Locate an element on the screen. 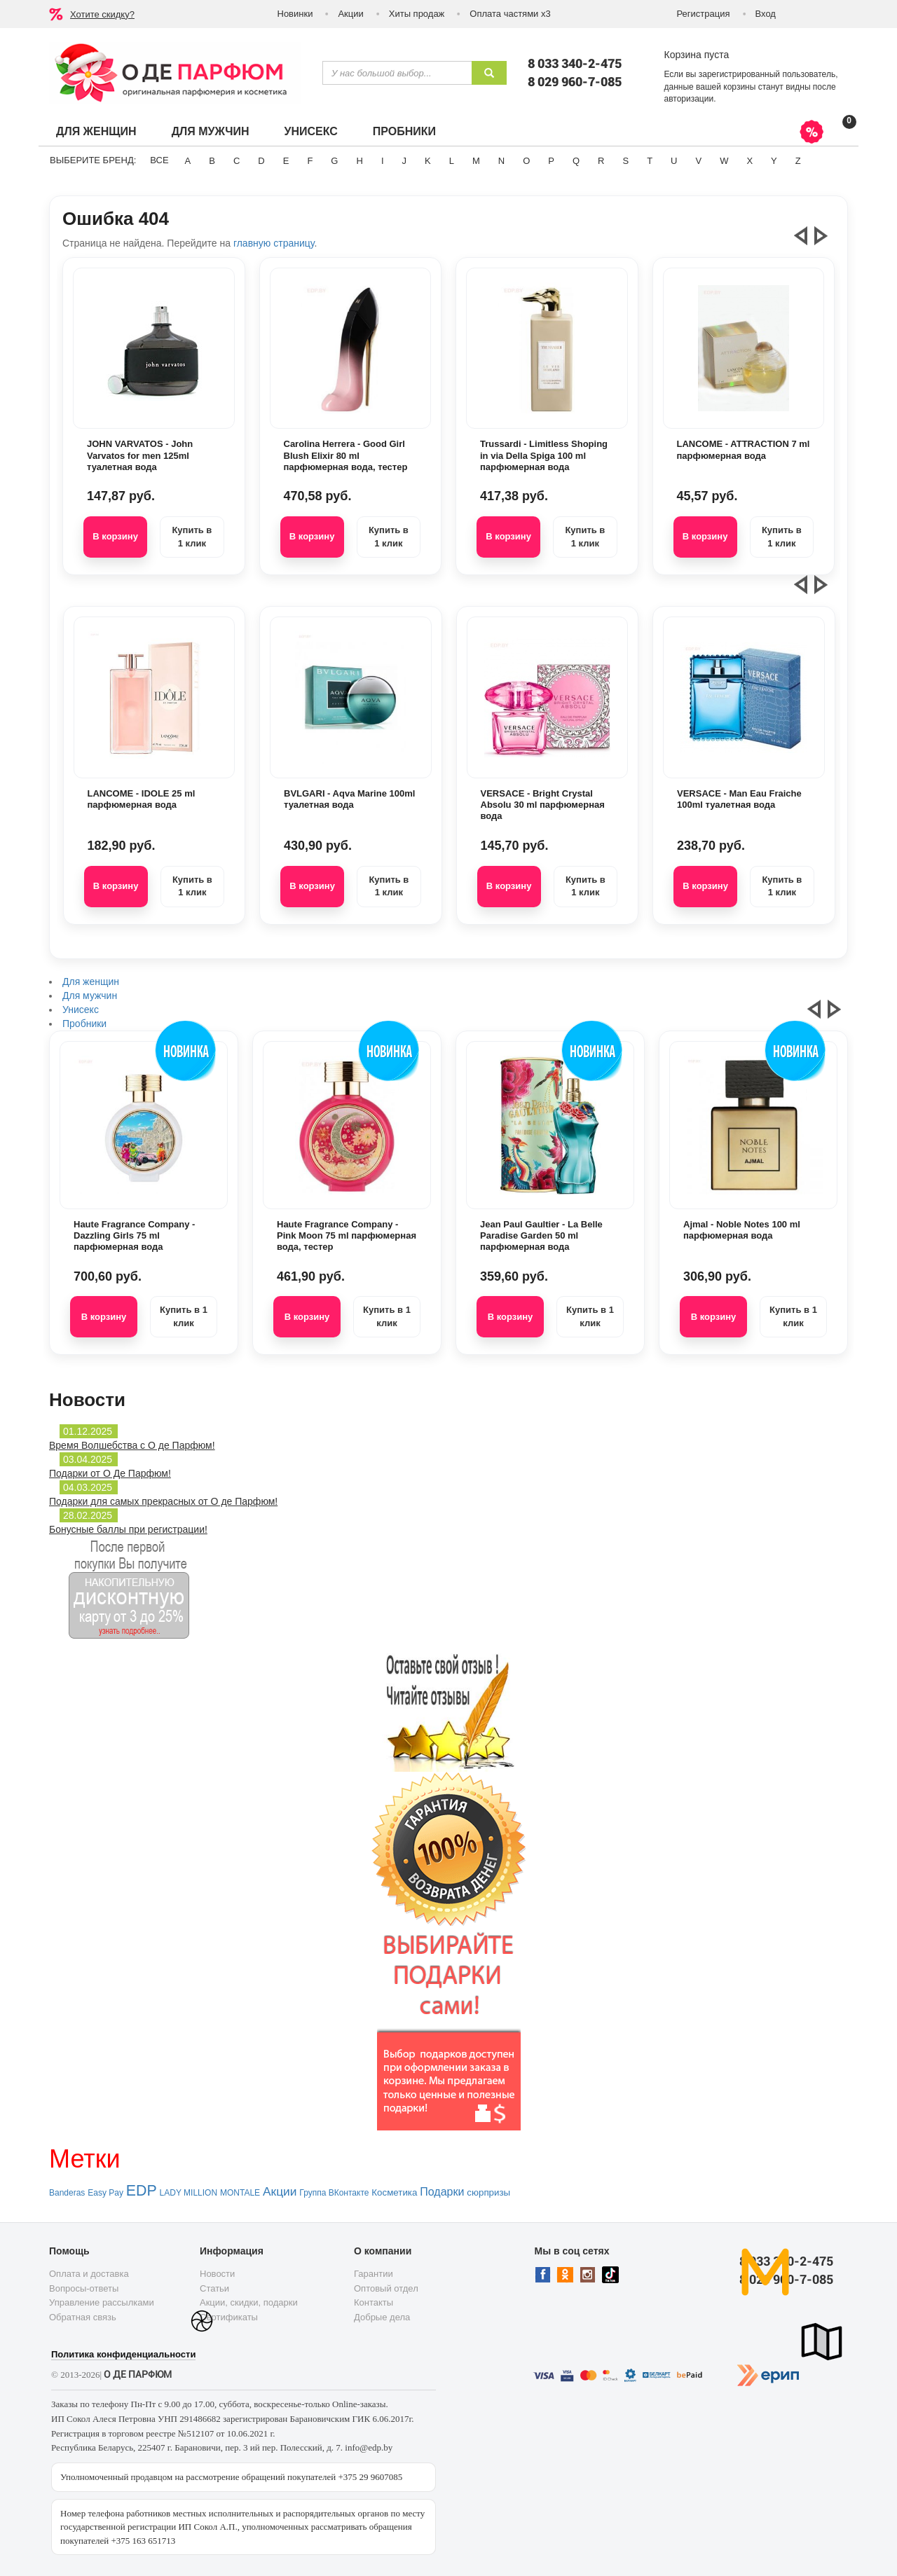  indicates items starting with the letter M is located at coordinates (765, 2272).